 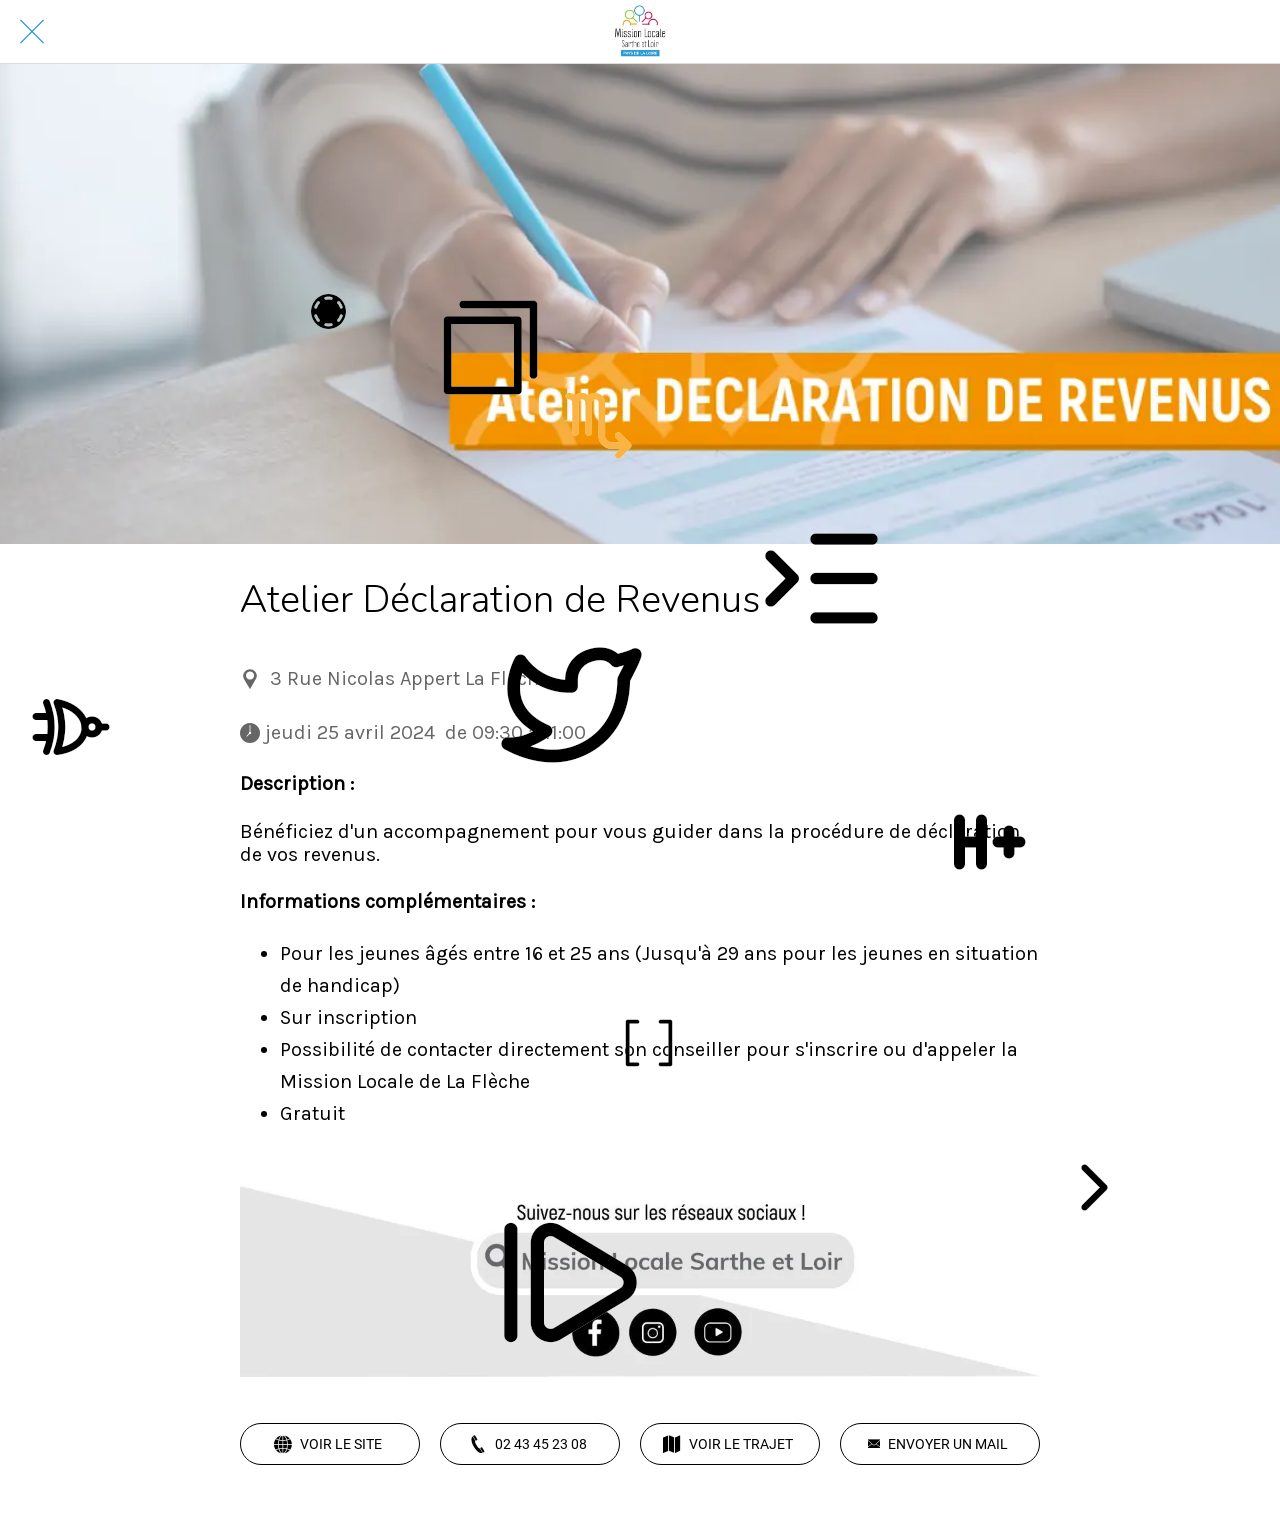 I want to click on share to twitter, so click(x=571, y=705).